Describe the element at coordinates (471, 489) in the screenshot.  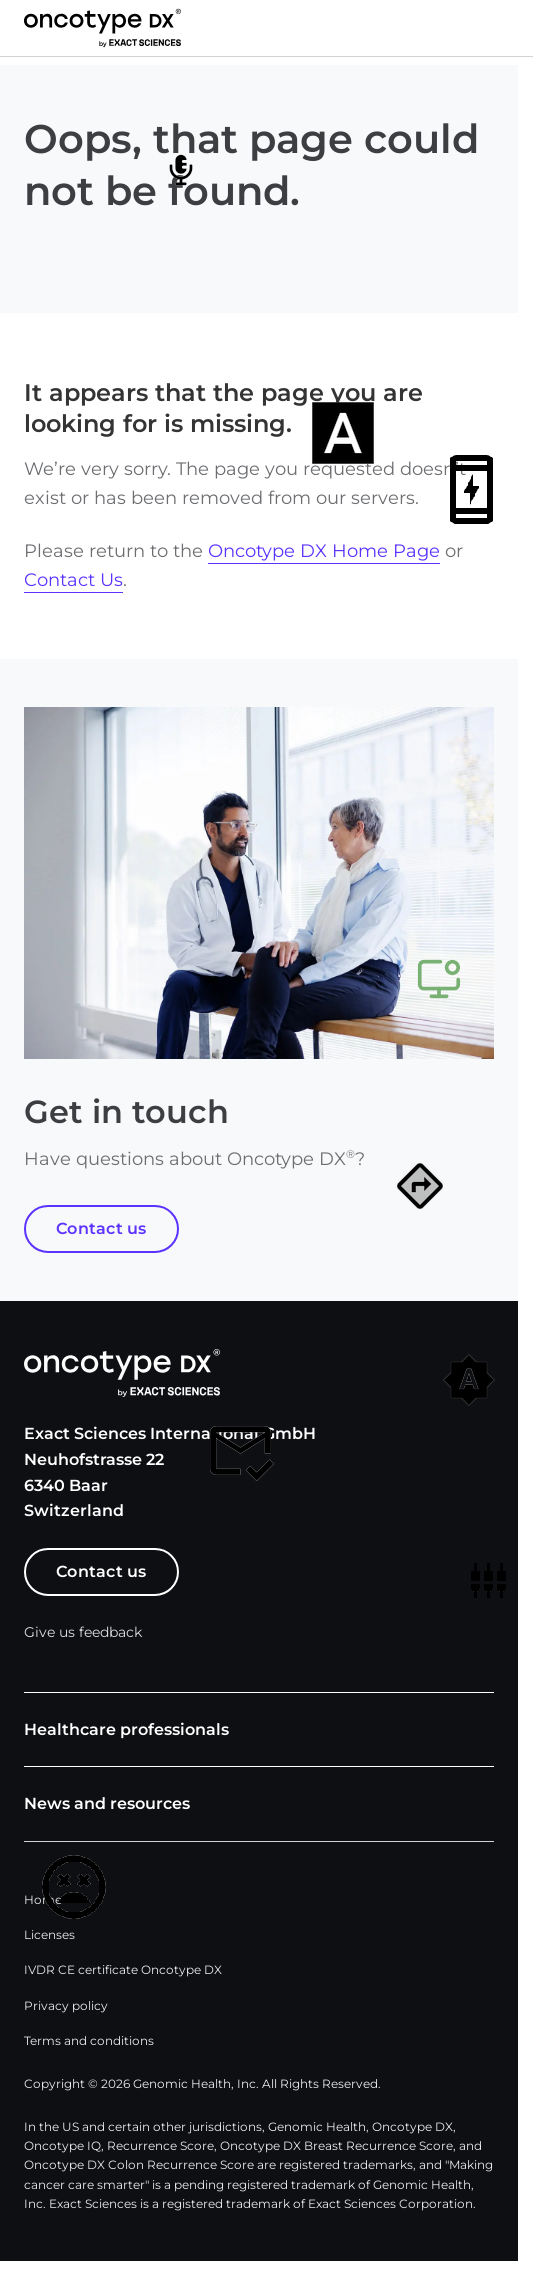
I see `find nearby charging stations` at that location.